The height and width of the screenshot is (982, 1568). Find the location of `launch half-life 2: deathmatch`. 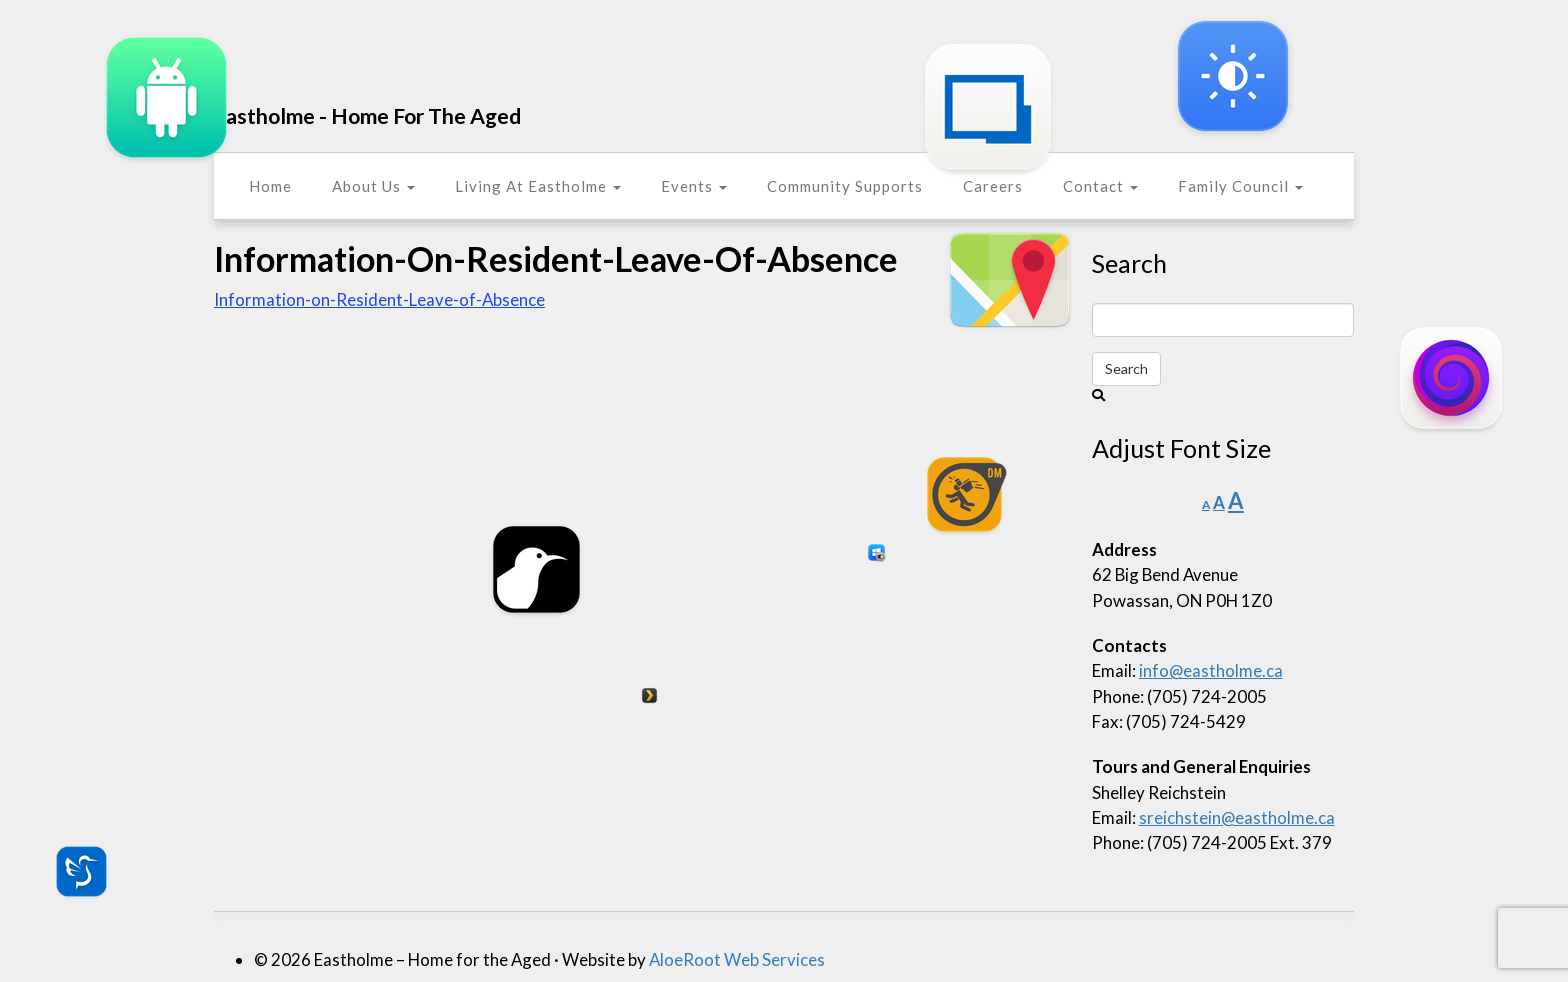

launch half-life 2: deathmatch is located at coordinates (964, 494).